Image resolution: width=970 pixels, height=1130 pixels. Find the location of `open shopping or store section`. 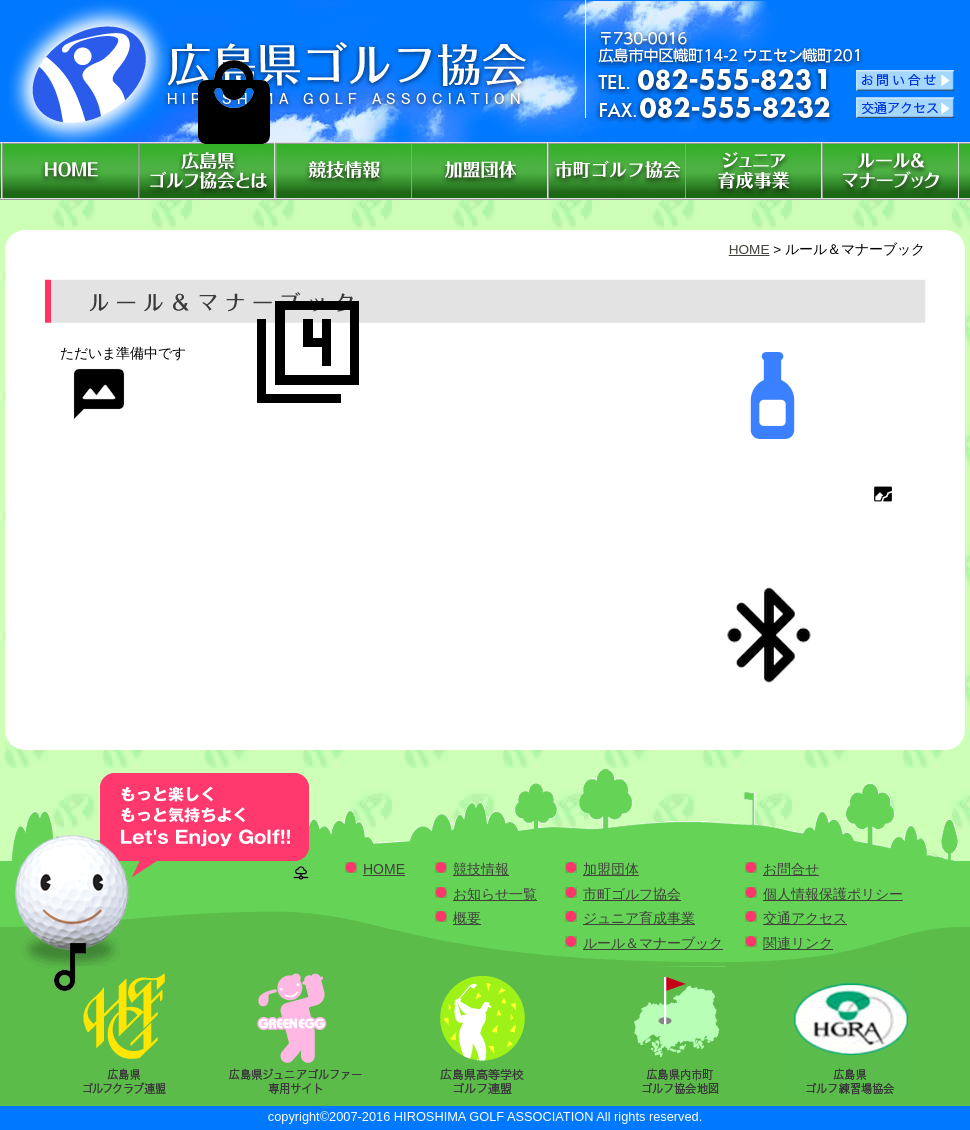

open shopping or store section is located at coordinates (234, 104).